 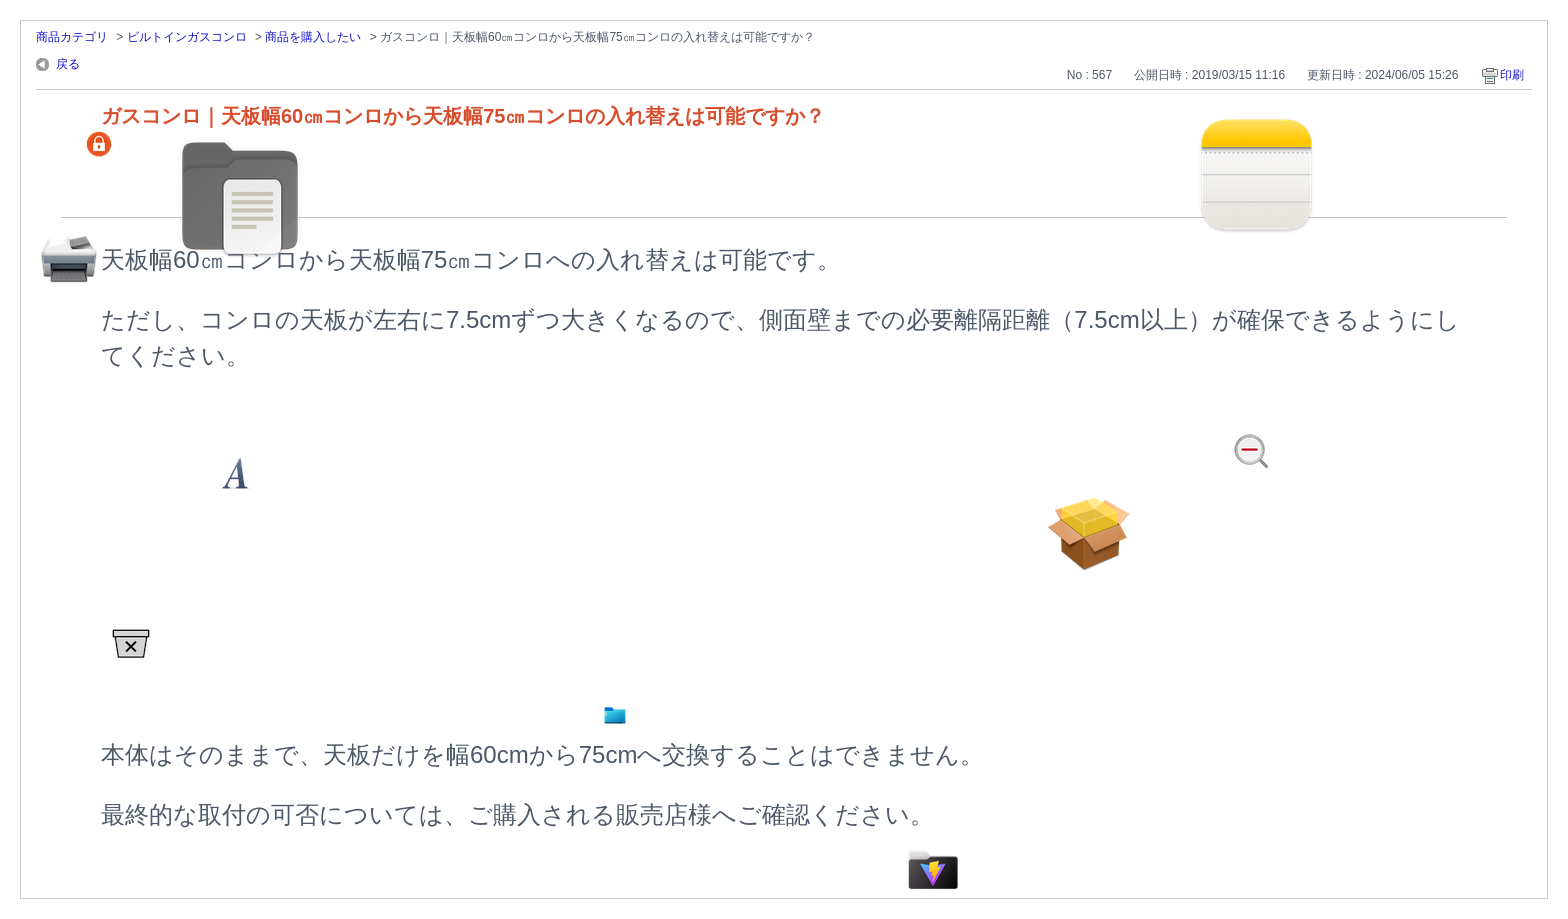 I want to click on open desktop folder, so click(x=615, y=716).